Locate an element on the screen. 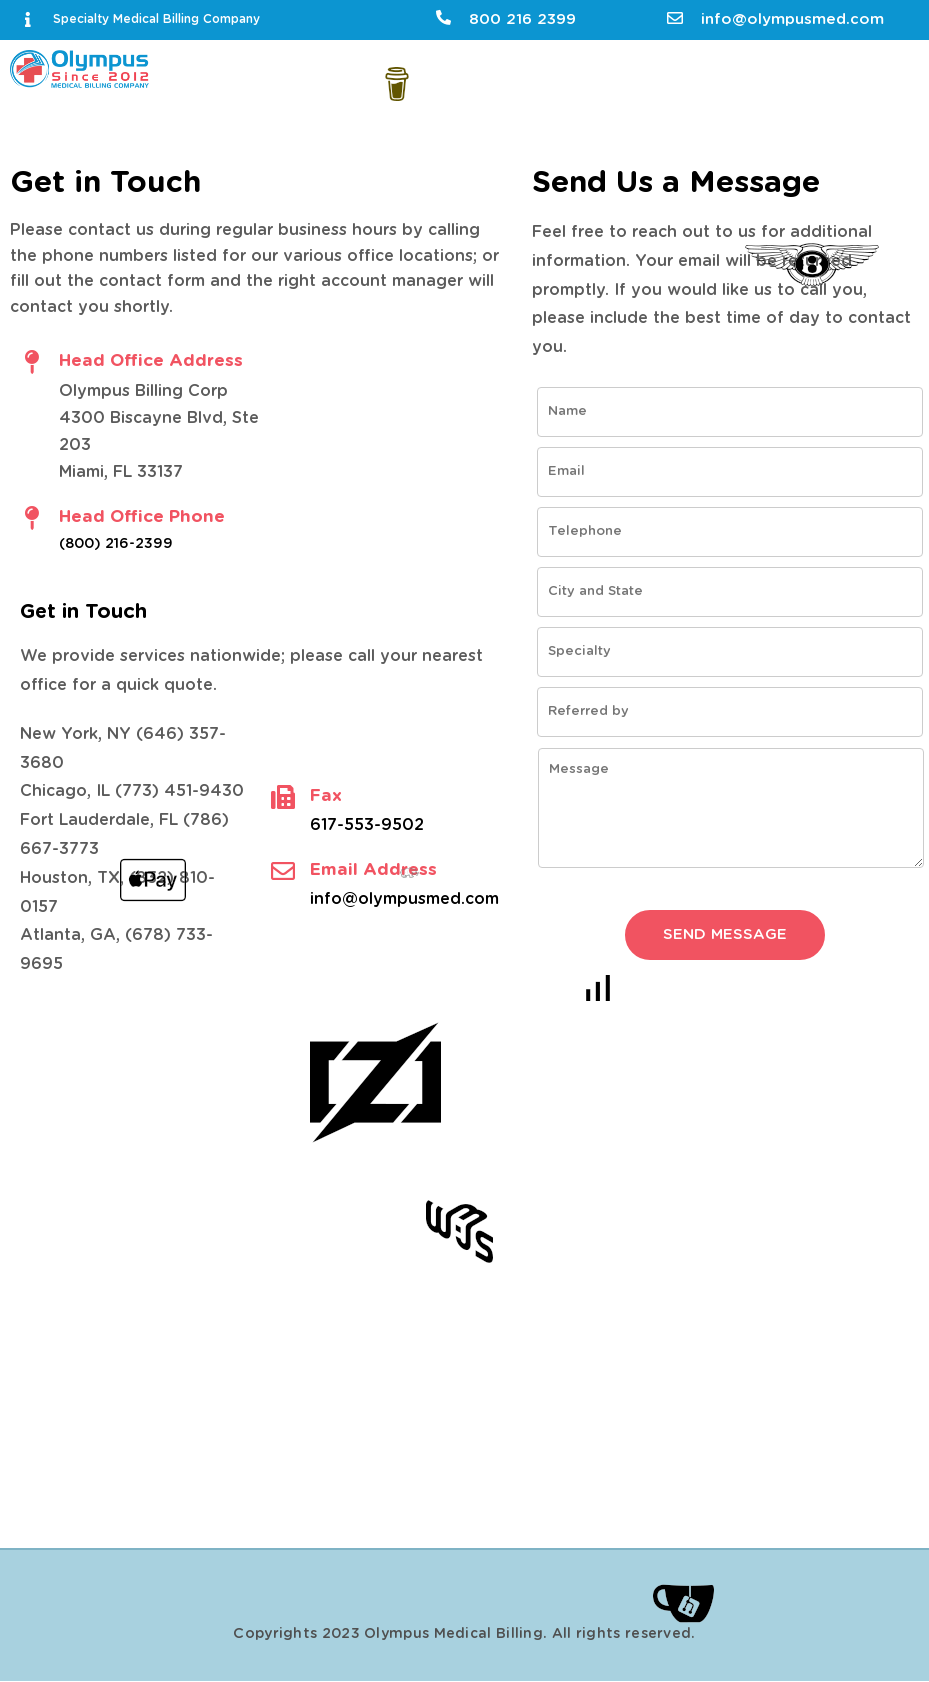  Bentley Motors official brand logo is located at coordinates (812, 265).